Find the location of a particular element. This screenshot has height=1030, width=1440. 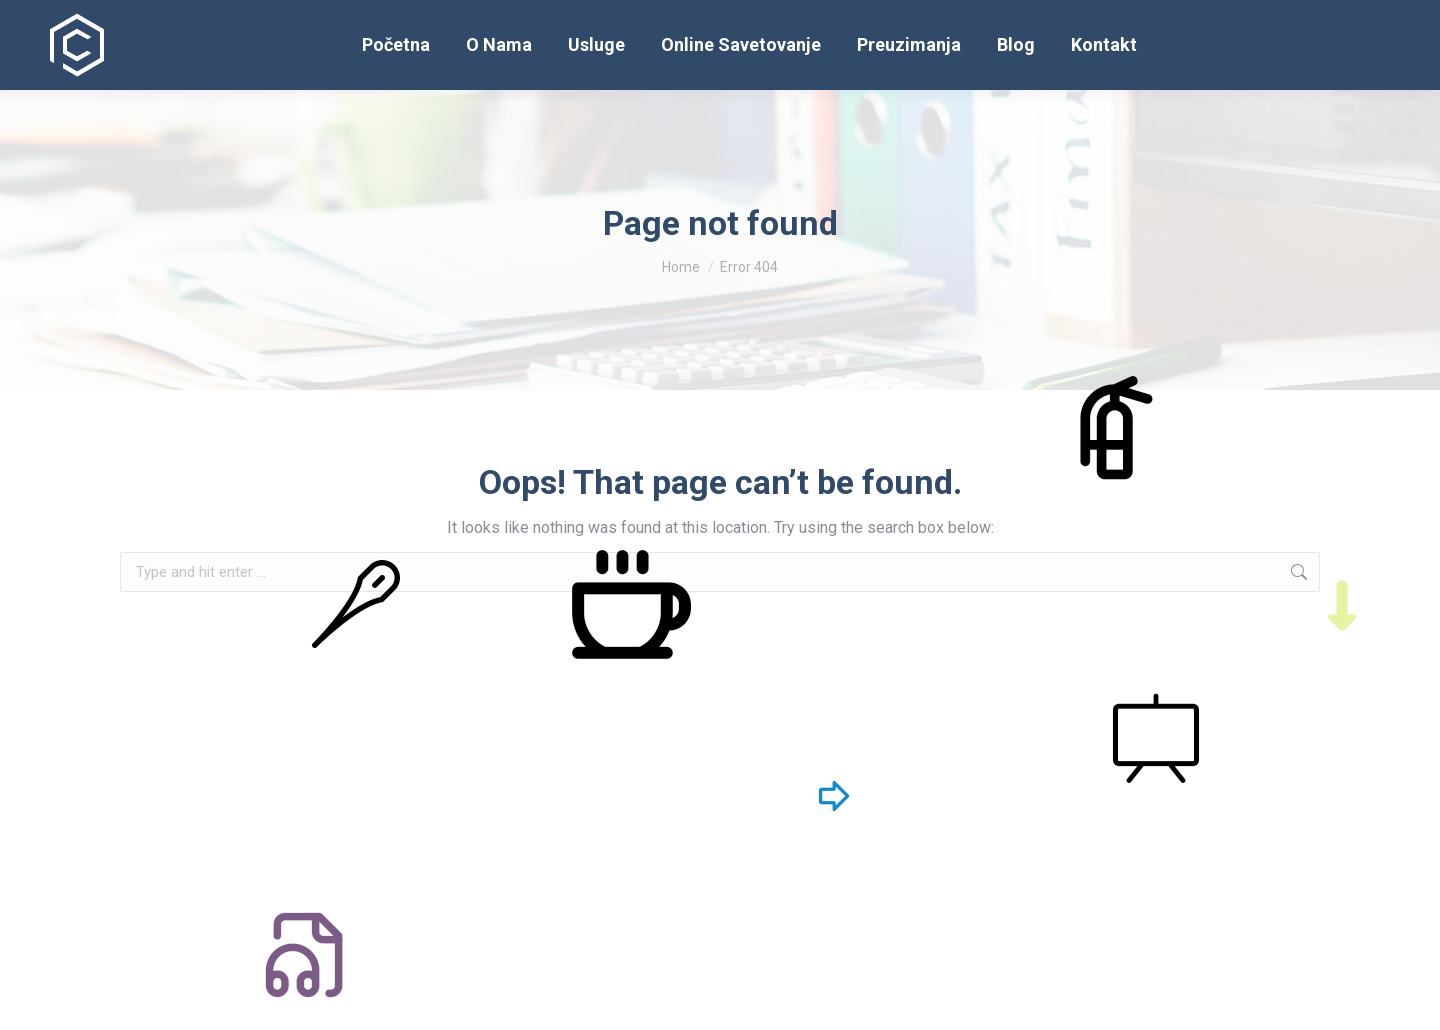

open an audio file is located at coordinates (308, 955).